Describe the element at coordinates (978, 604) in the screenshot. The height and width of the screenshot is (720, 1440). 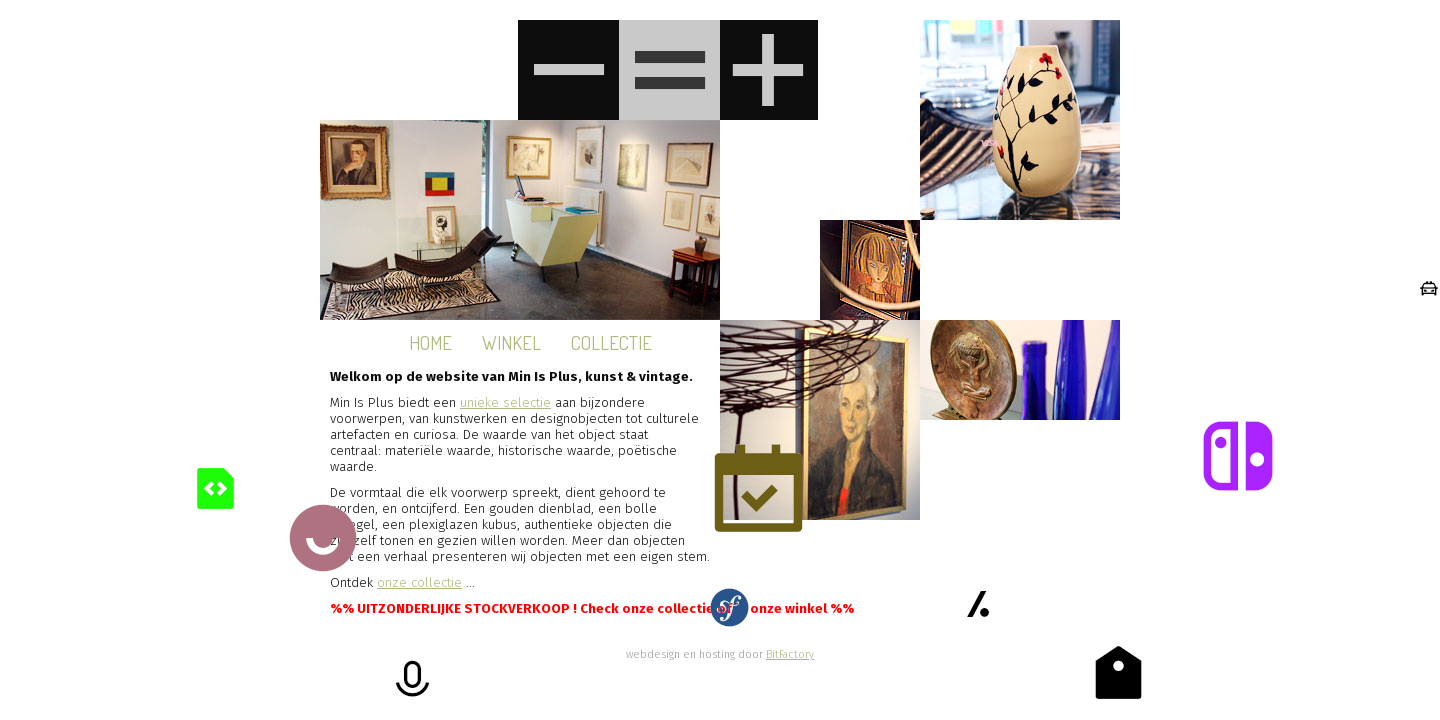
I see `visit slashdot news website` at that location.